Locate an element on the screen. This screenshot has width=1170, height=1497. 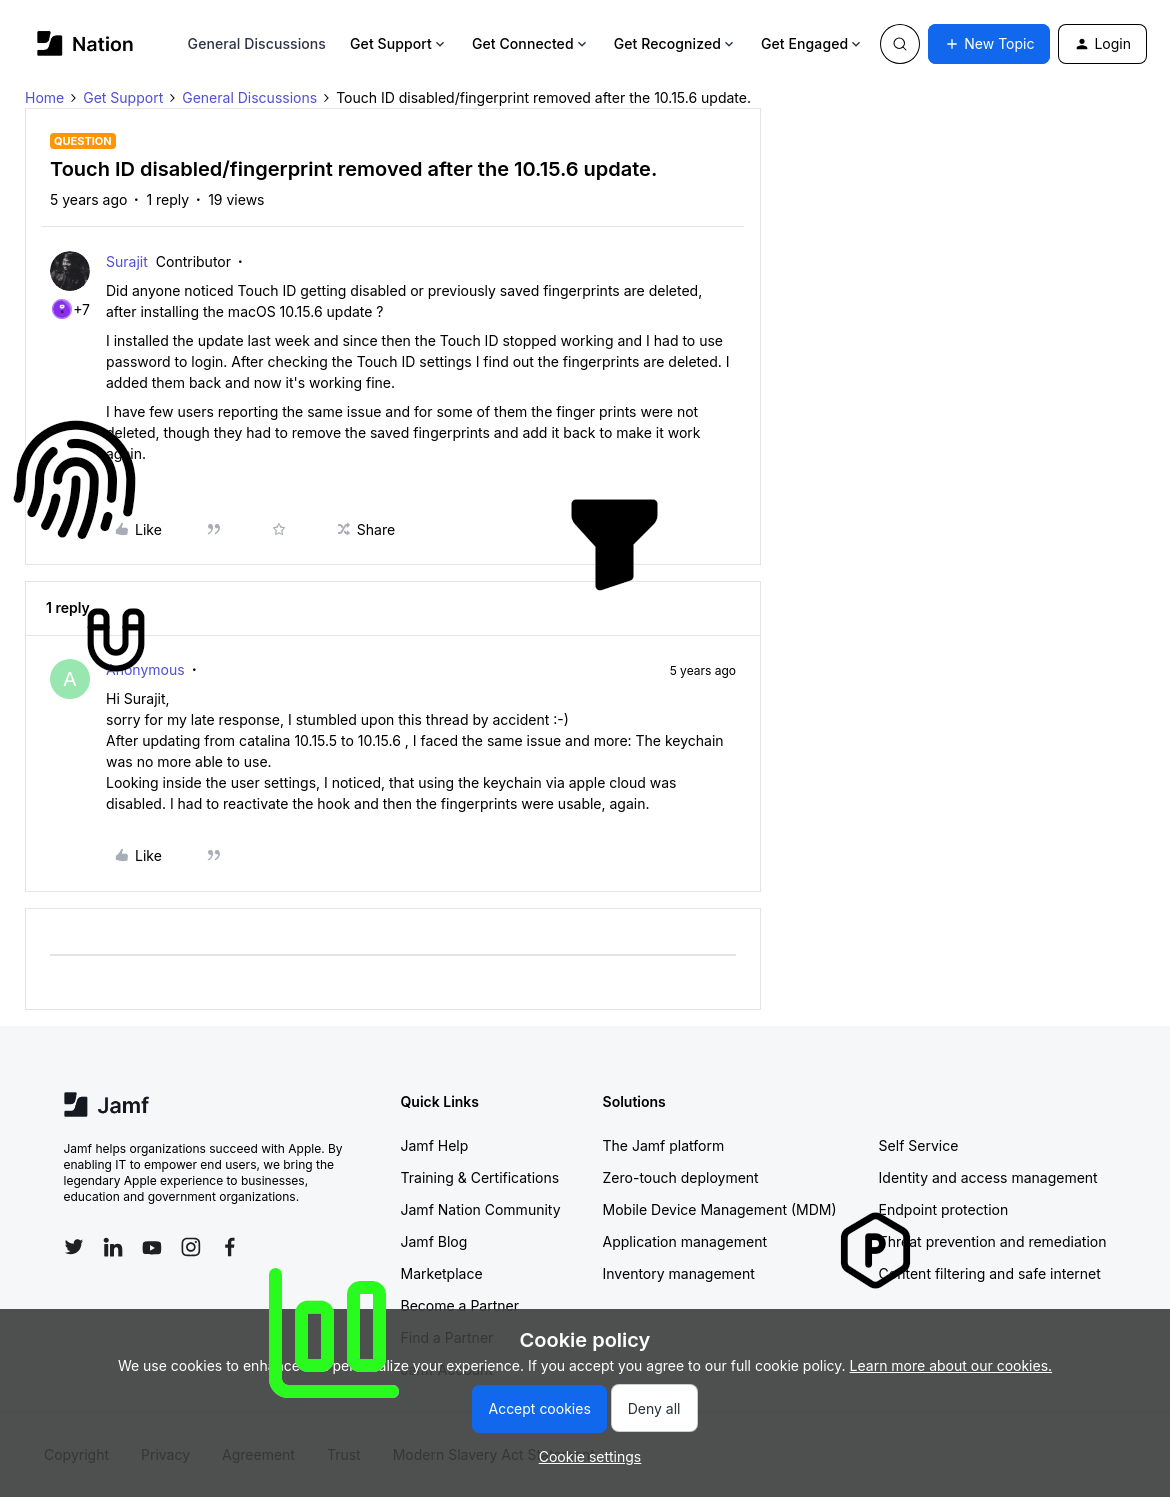
filter or sort content is located at coordinates (614, 542).